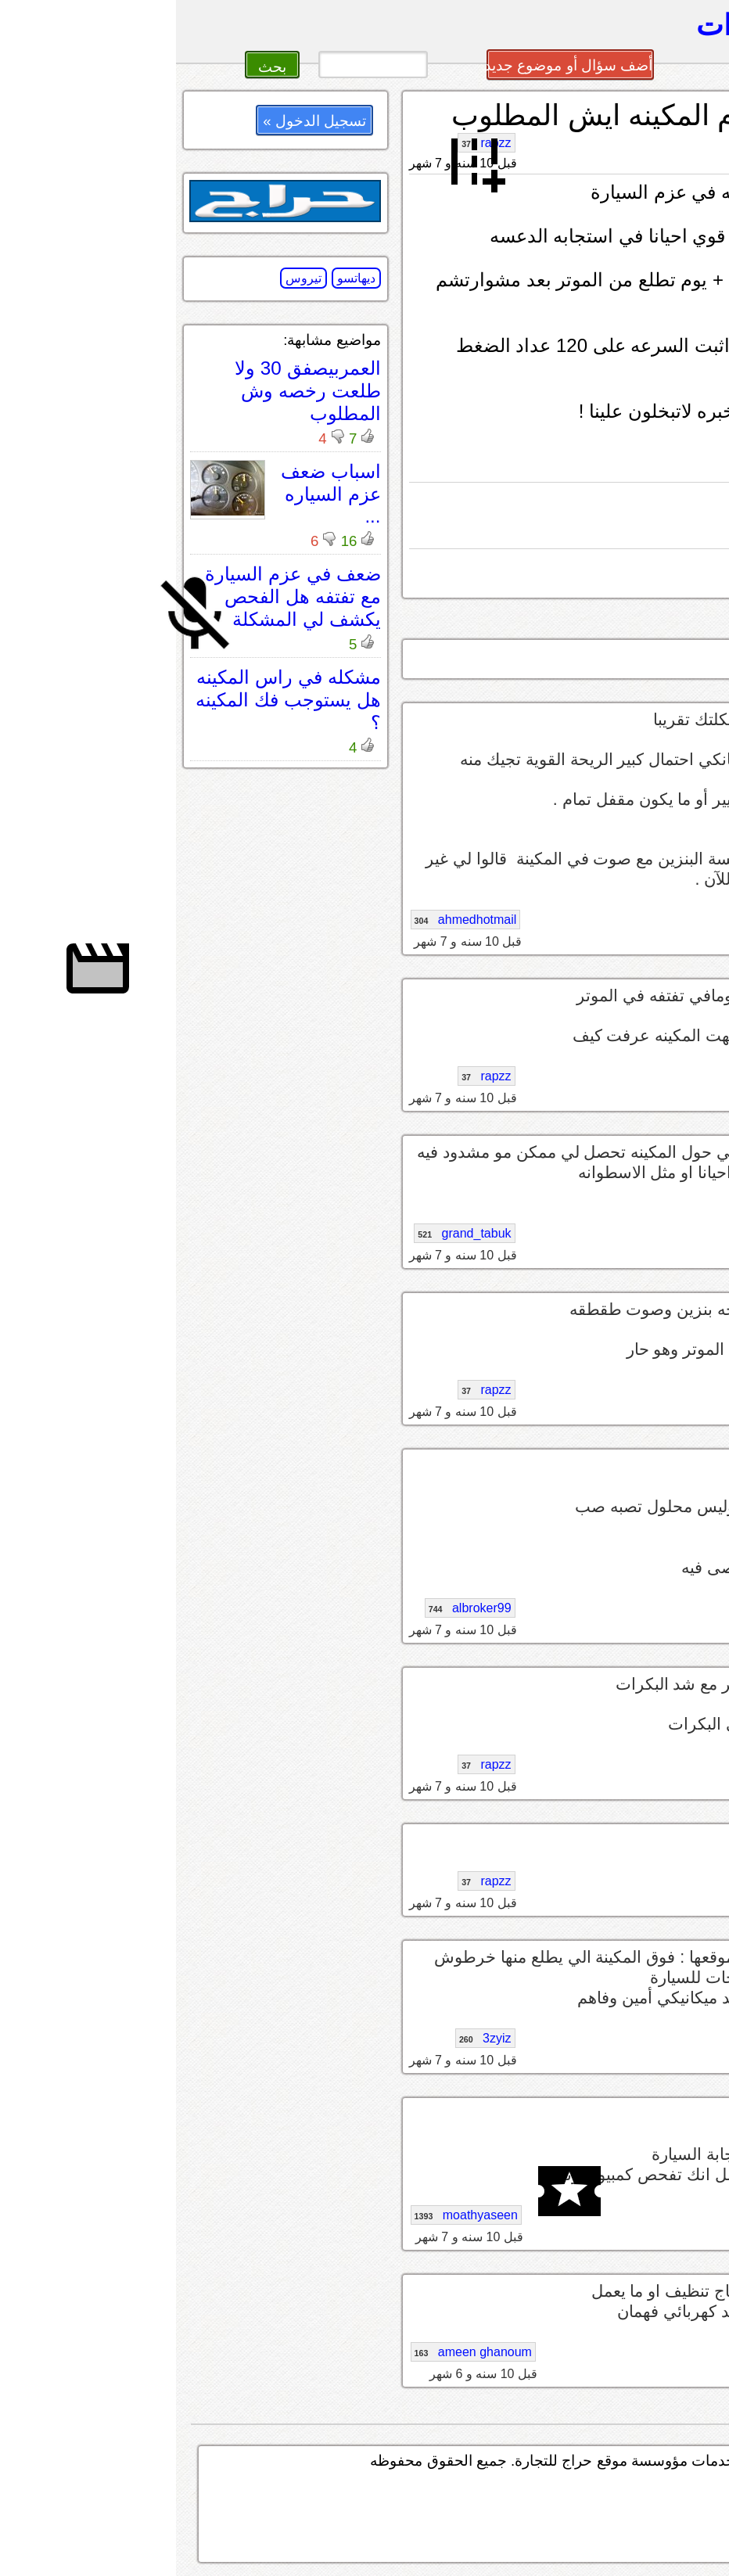  I want to click on mute your microphone, so click(195, 615).